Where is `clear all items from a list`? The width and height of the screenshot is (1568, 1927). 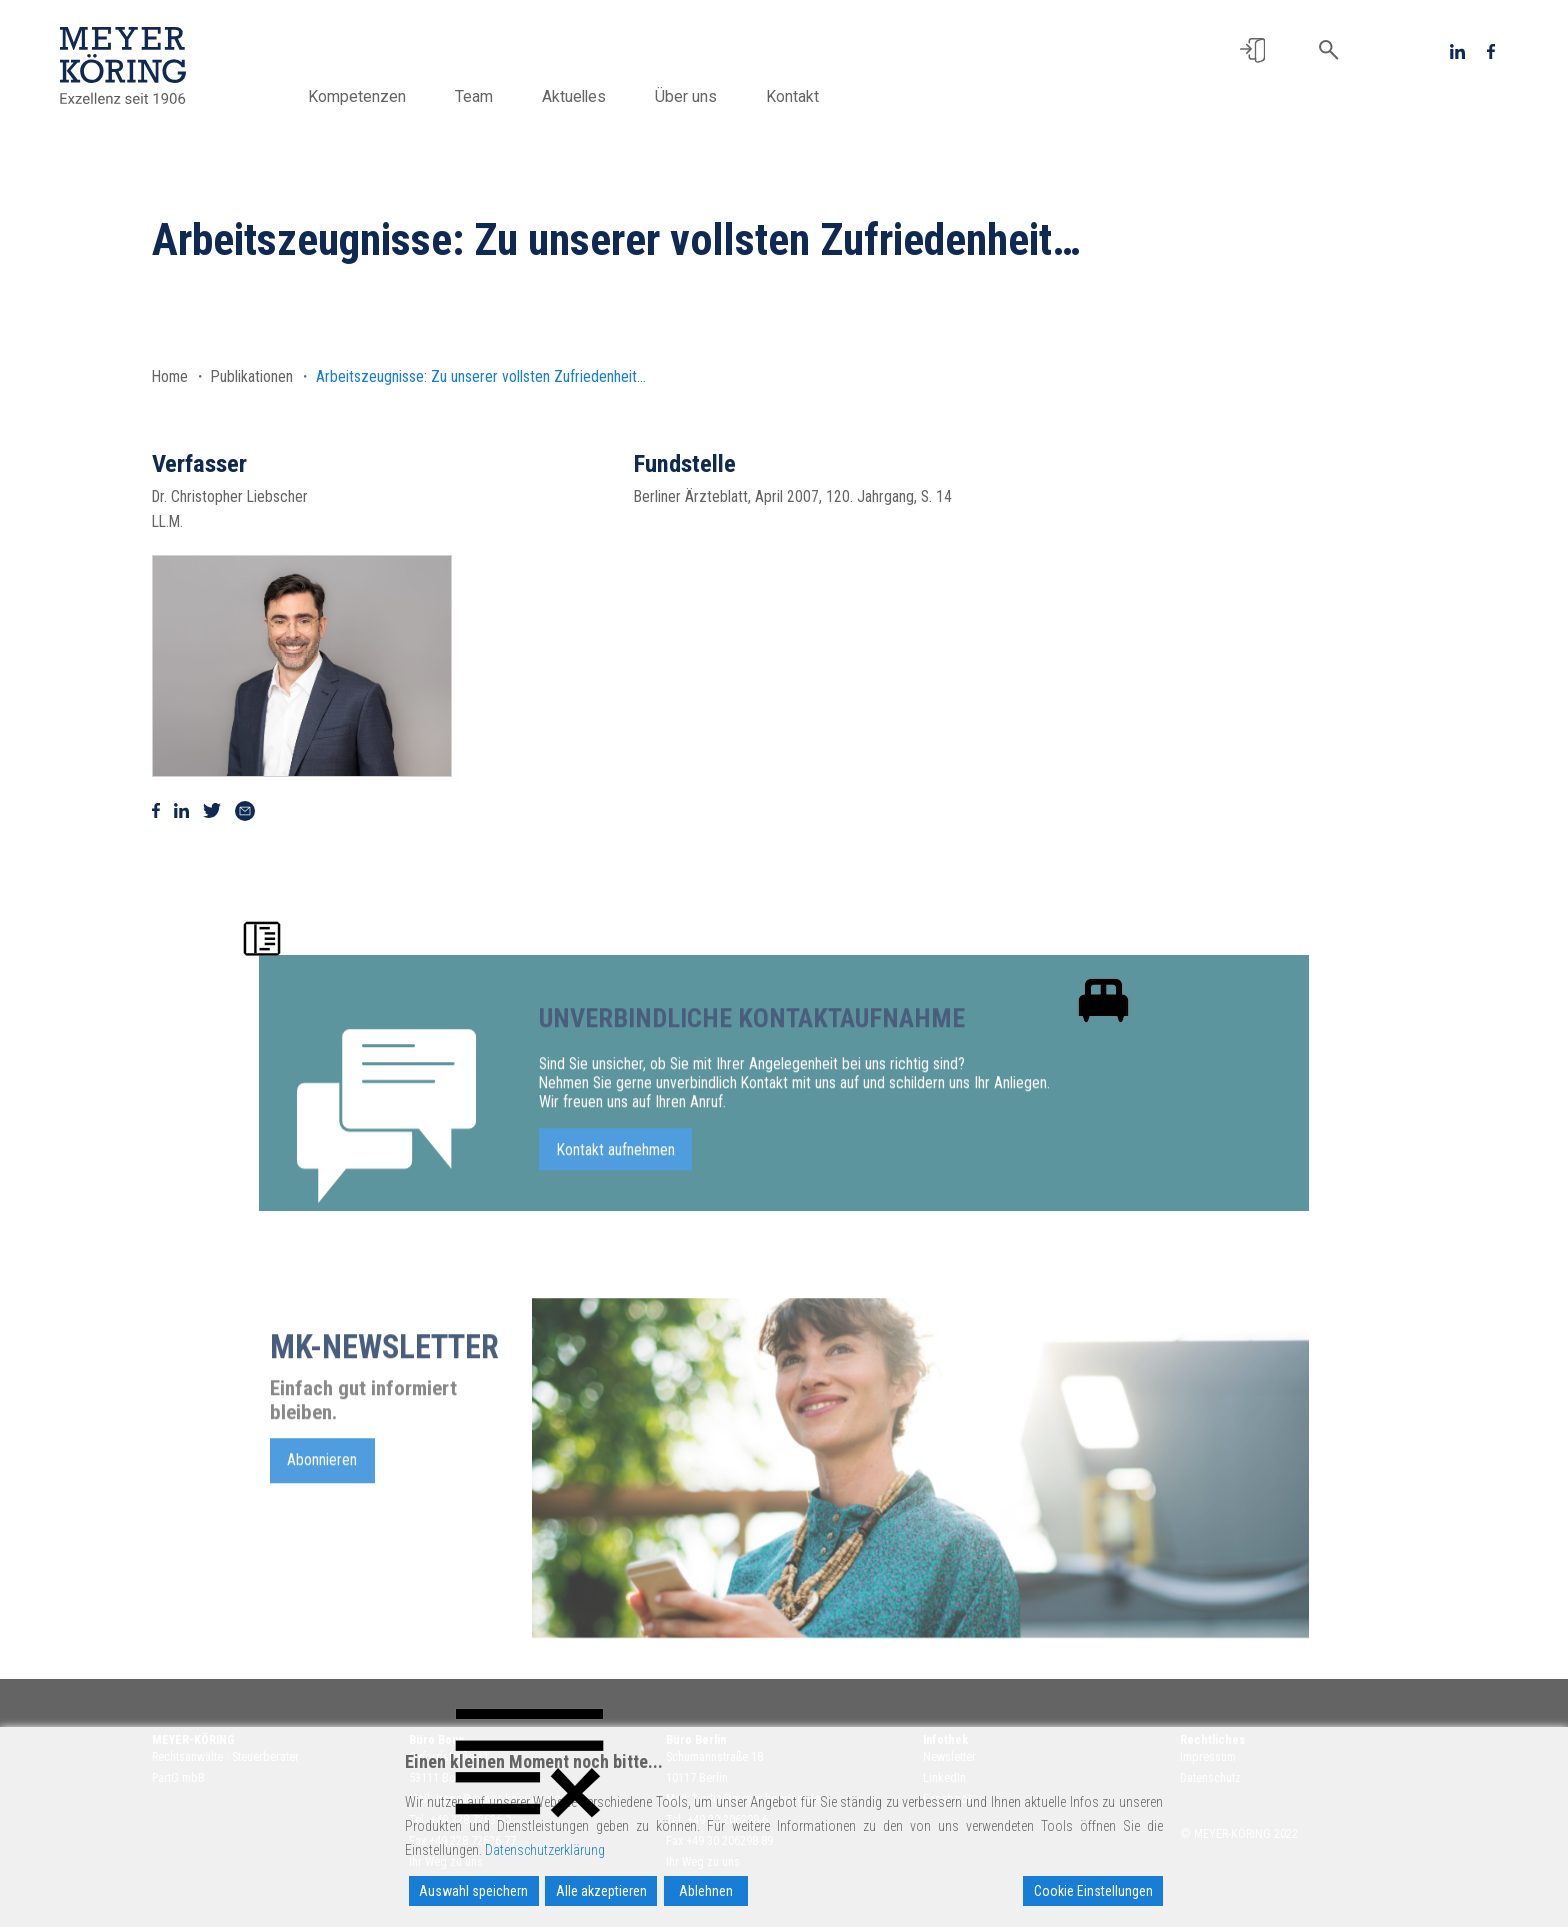
clear all items from a list is located at coordinates (529, 1761).